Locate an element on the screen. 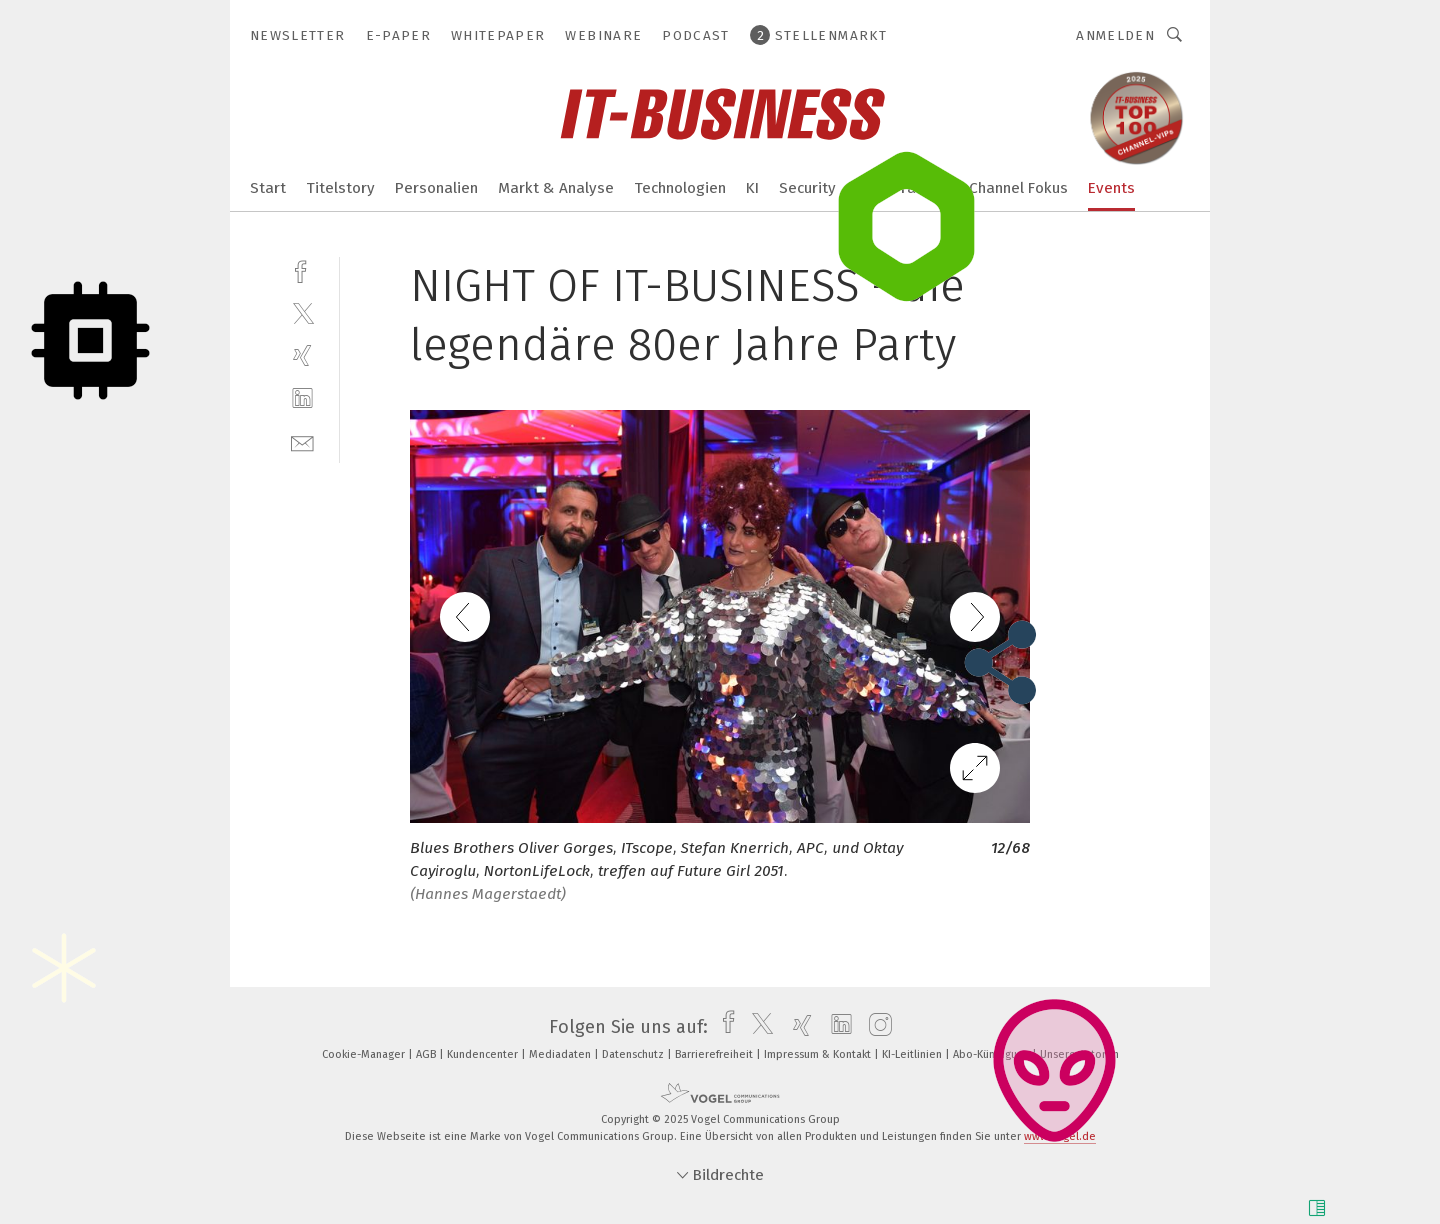  access assembly or build tools is located at coordinates (906, 226).